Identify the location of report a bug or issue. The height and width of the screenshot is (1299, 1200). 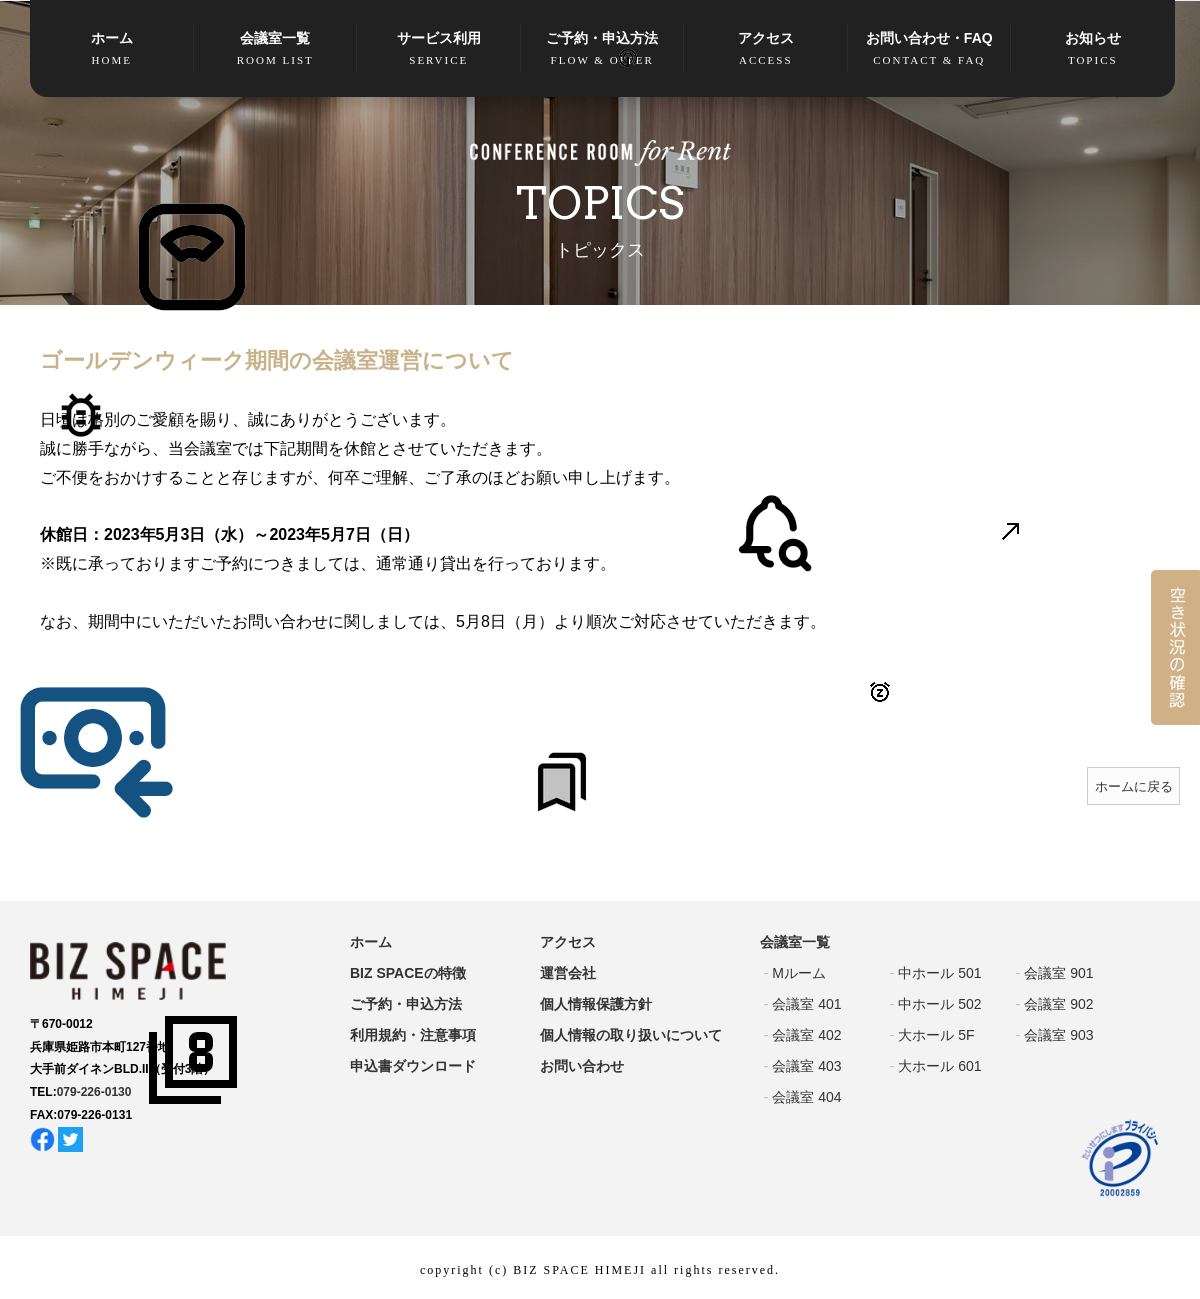
(81, 415).